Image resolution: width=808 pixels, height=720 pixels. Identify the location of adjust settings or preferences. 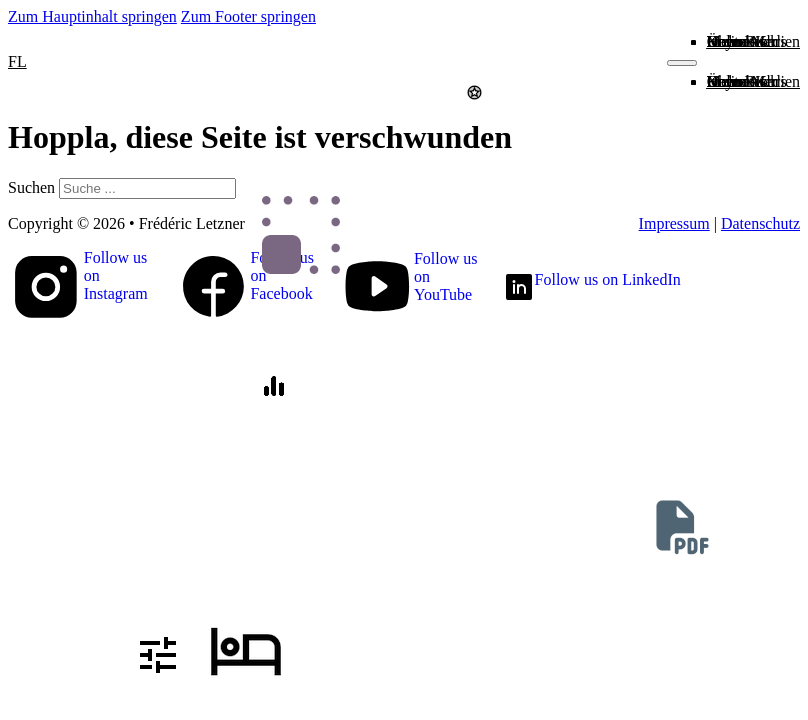
(158, 655).